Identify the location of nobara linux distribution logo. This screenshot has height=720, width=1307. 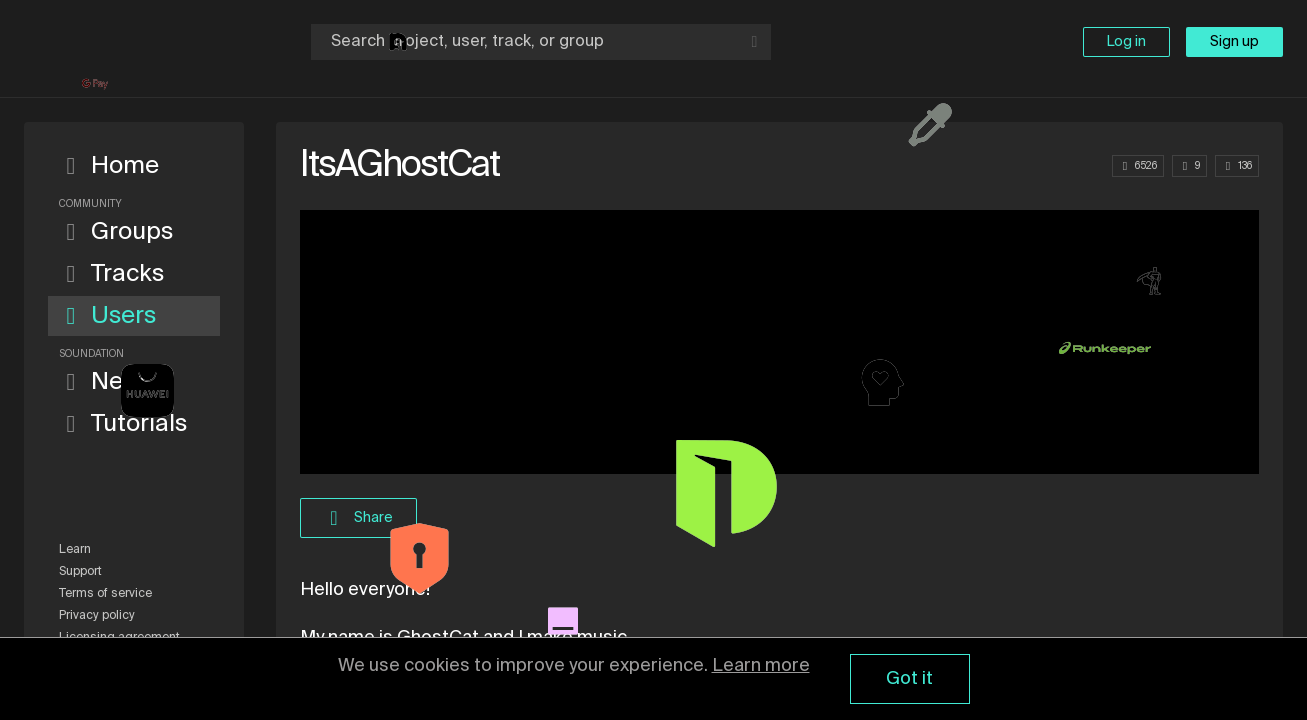
(398, 42).